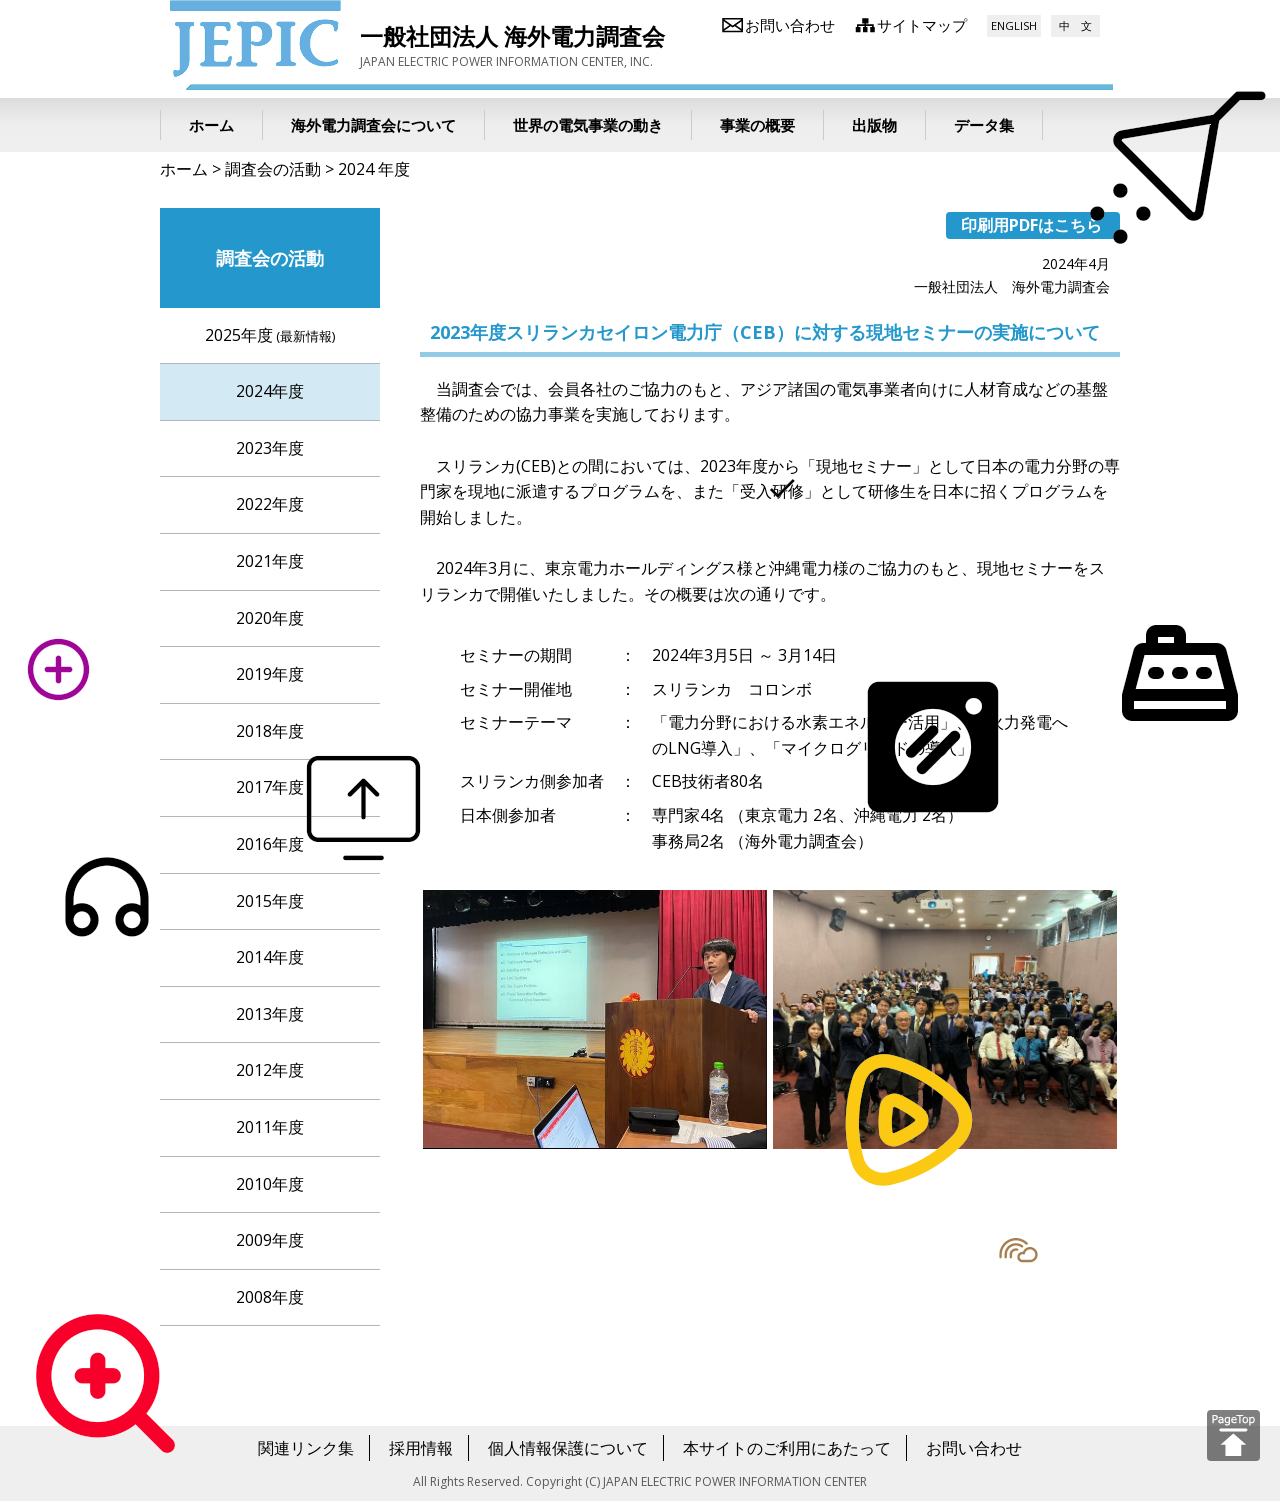 This screenshot has height=1501, width=1280. I want to click on access point of sale system, so click(1180, 679).